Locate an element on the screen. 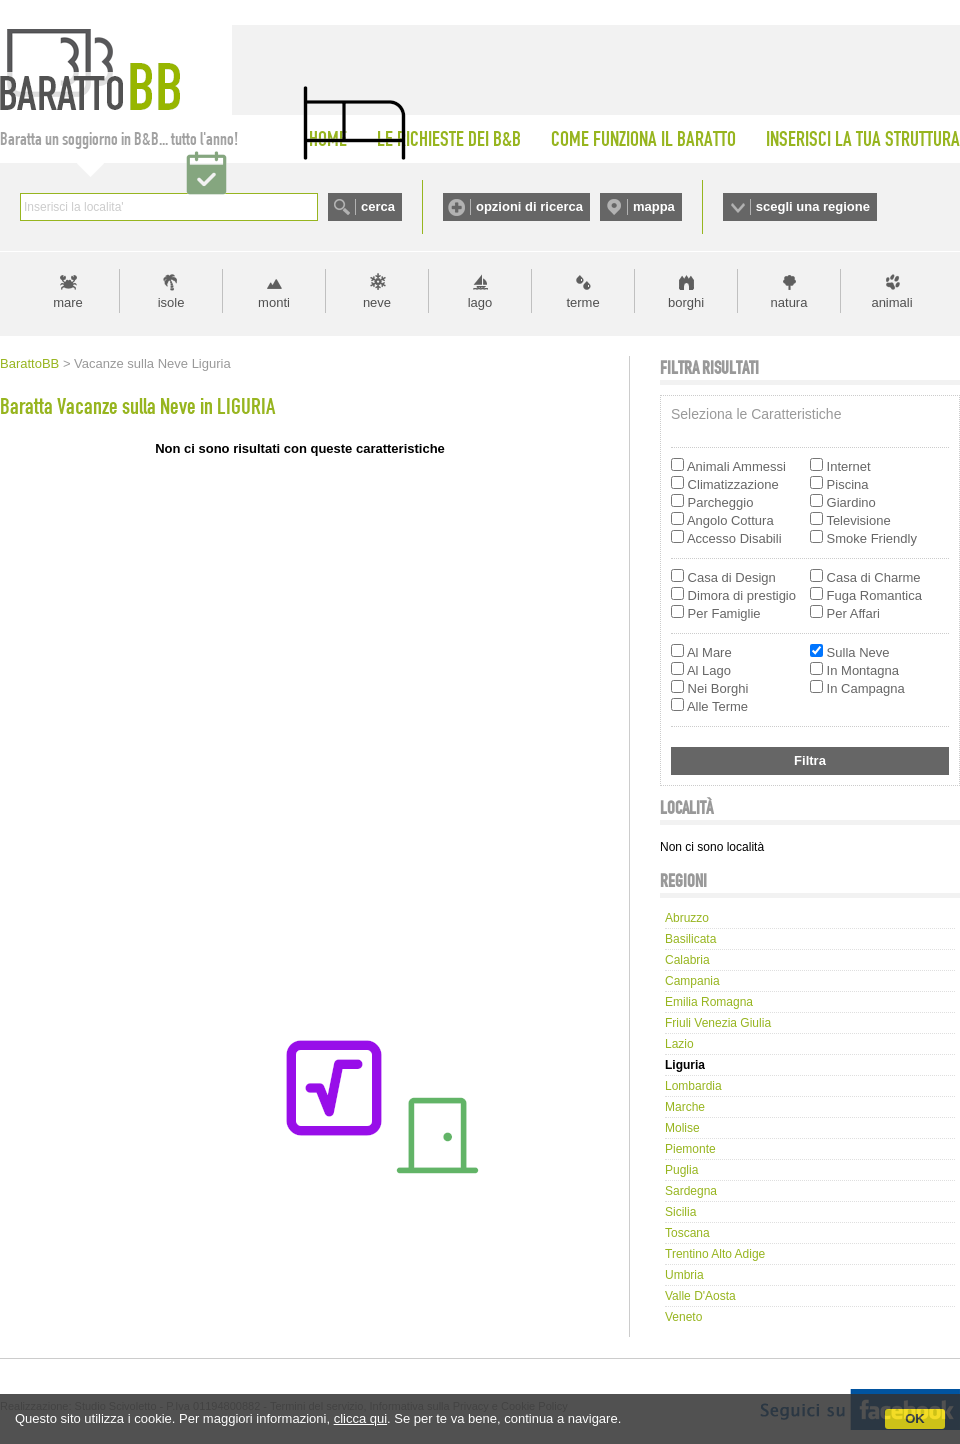 Image resolution: width=960 pixels, height=1444 pixels. exit or log out of the application is located at coordinates (437, 1135).